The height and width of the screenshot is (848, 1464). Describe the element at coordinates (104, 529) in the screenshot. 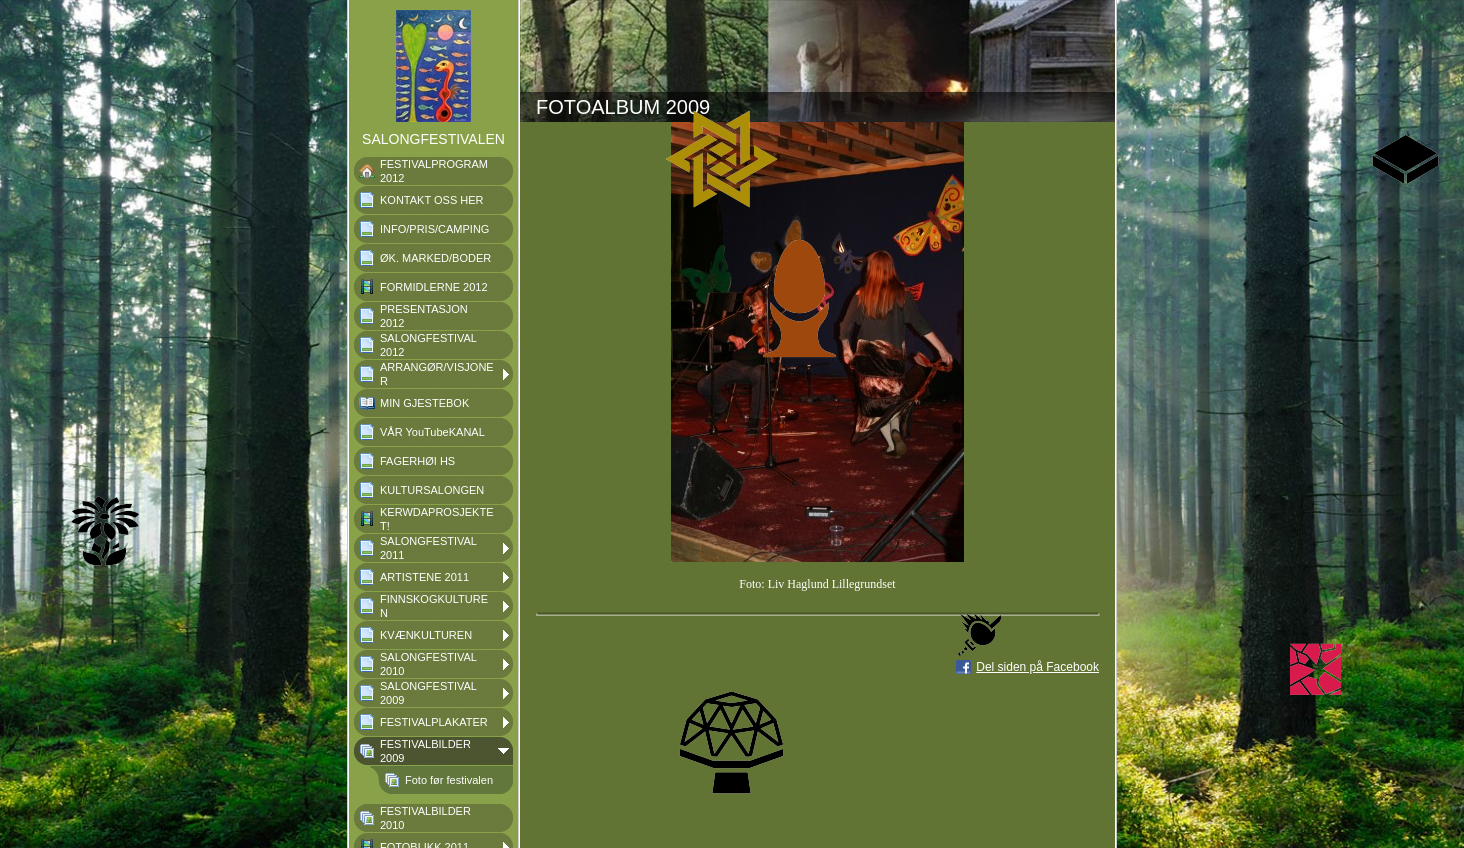

I see `decorative flower icon for nature or garden-themed content` at that location.